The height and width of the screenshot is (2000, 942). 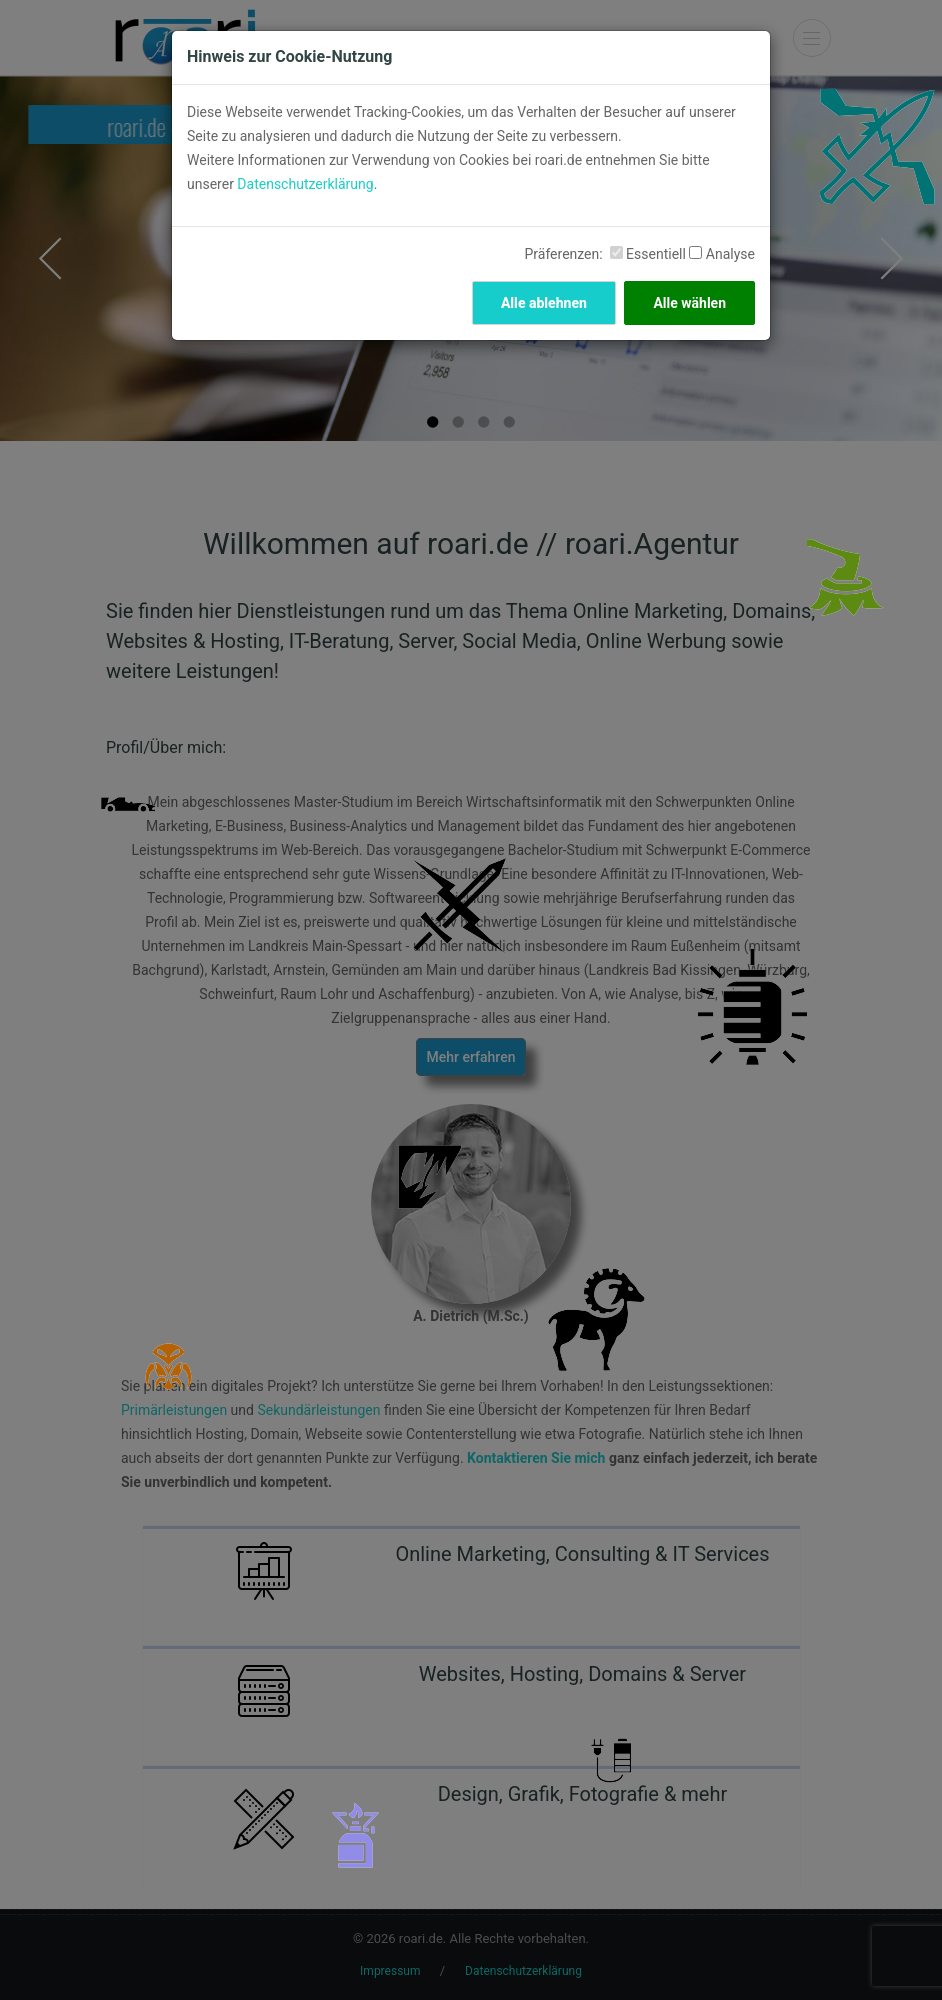 I want to click on access woodcutting or lumber resources, so click(x=845, y=577).